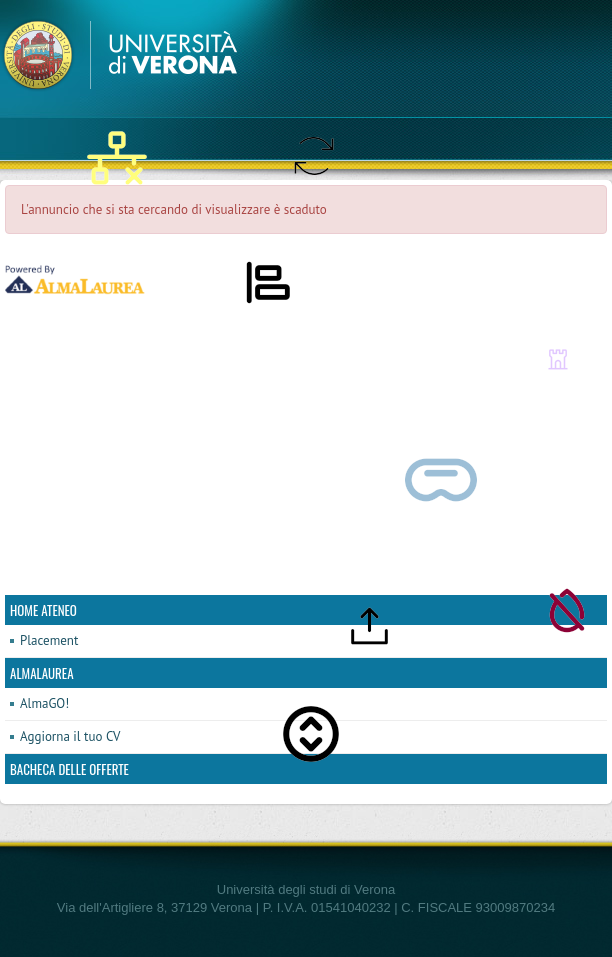  What do you see at coordinates (441, 480) in the screenshot?
I see `access virtual reality or immersive mode` at bounding box center [441, 480].